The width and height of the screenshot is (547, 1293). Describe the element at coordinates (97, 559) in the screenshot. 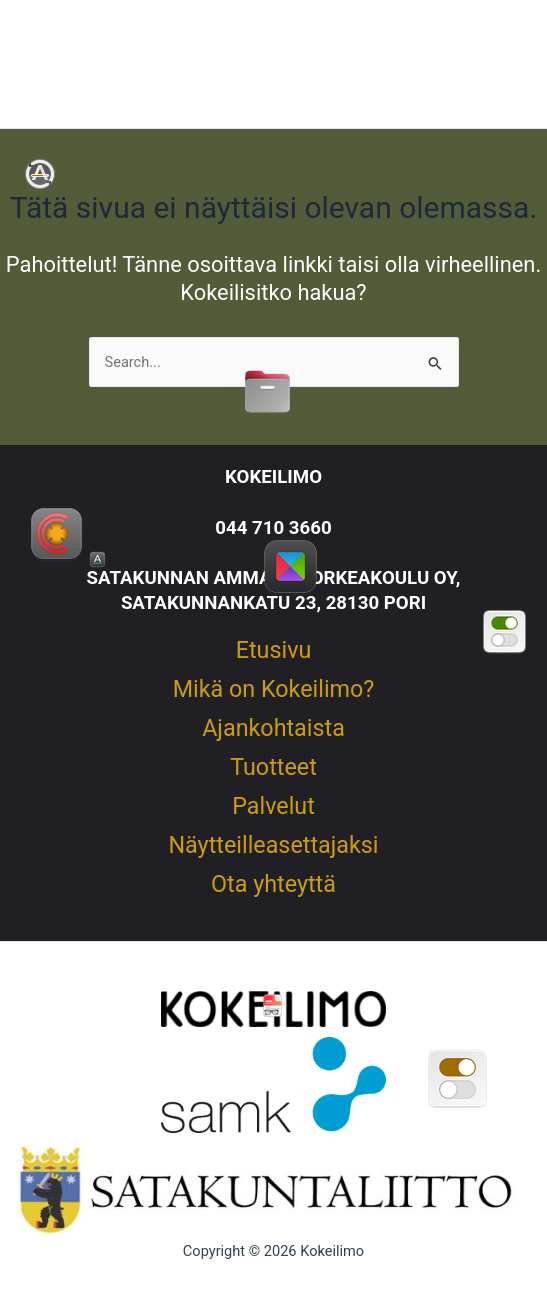

I see `open spell check tool` at that location.